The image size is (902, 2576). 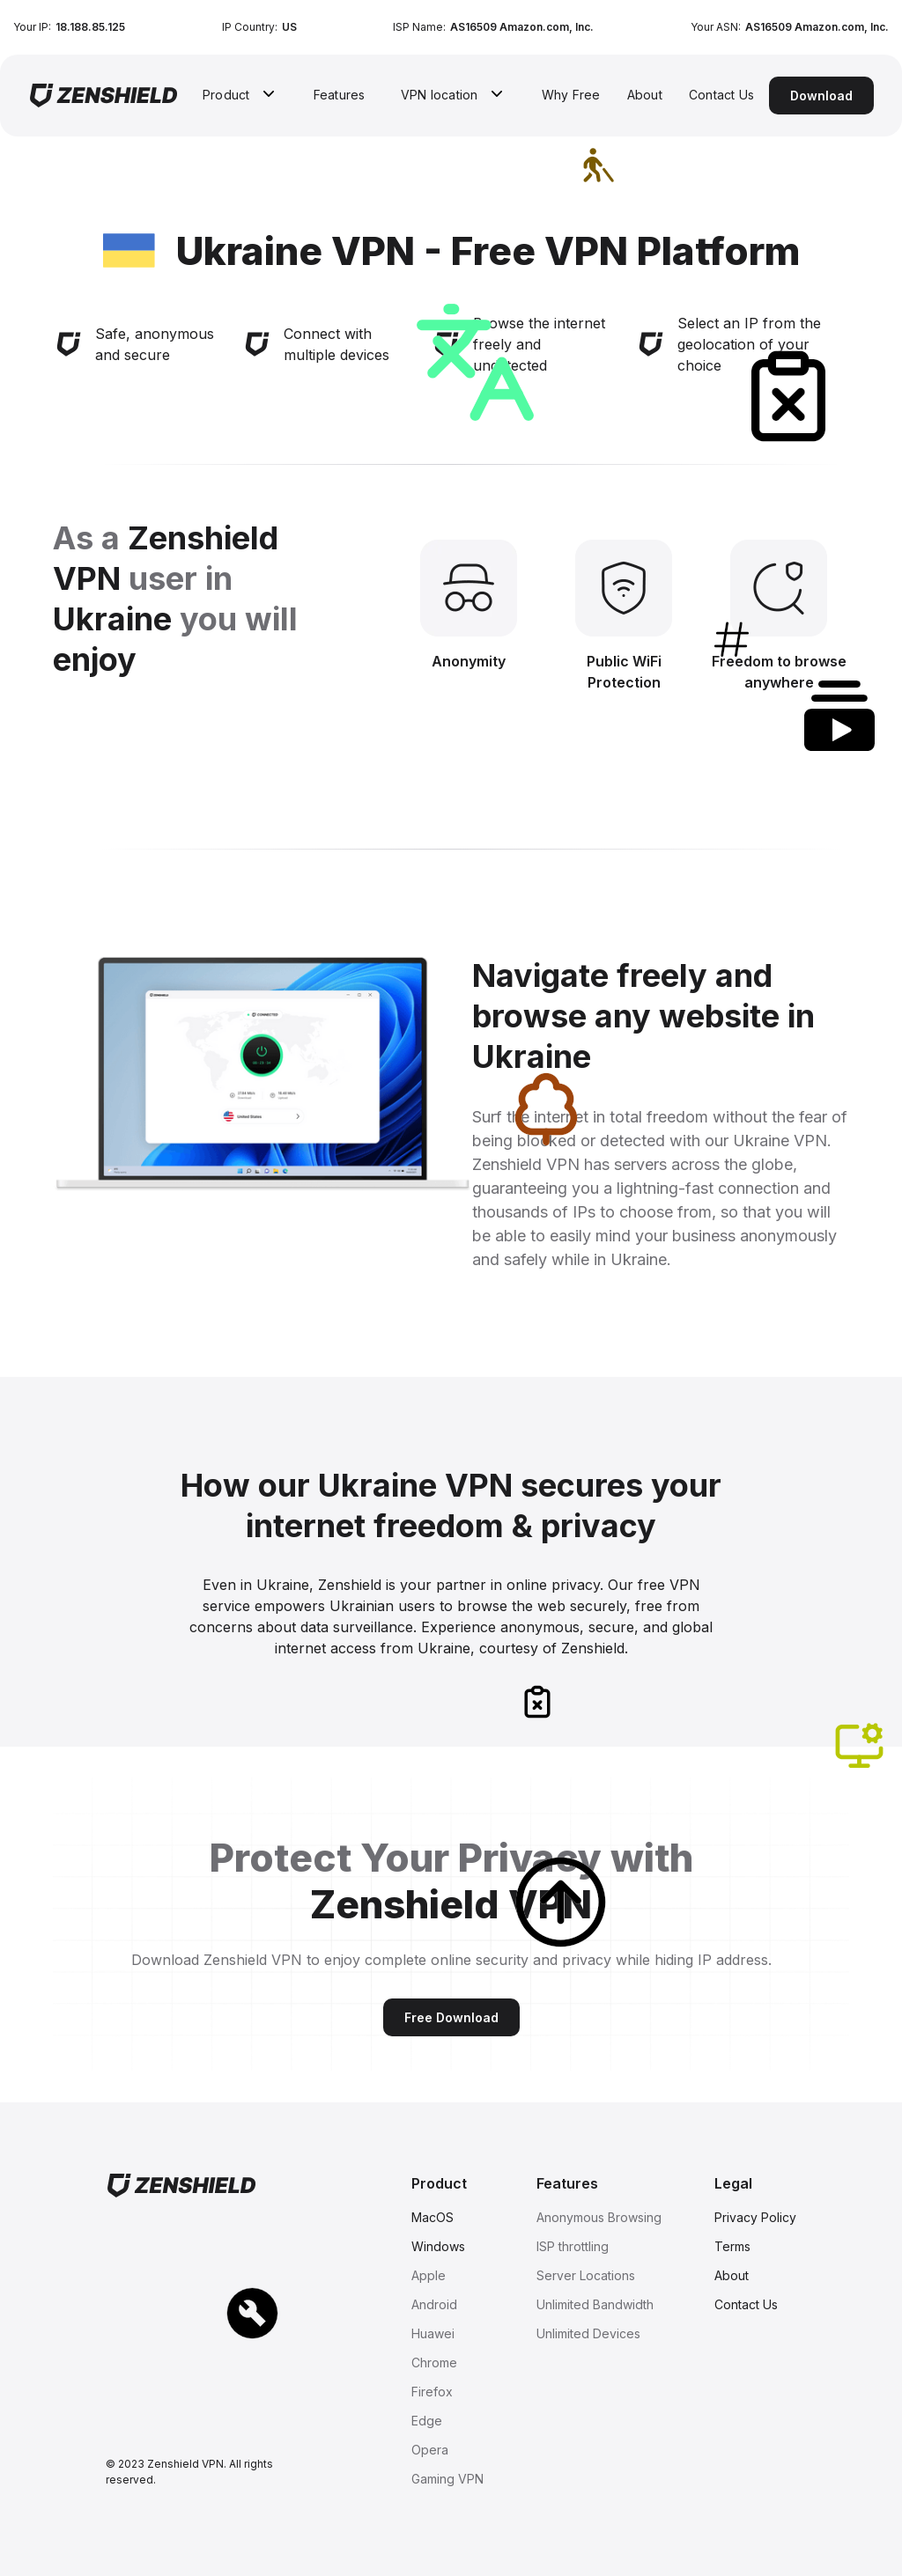 What do you see at coordinates (475, 362) in the screenshot?
I see `change language settings` at bounding box center [475, 362].